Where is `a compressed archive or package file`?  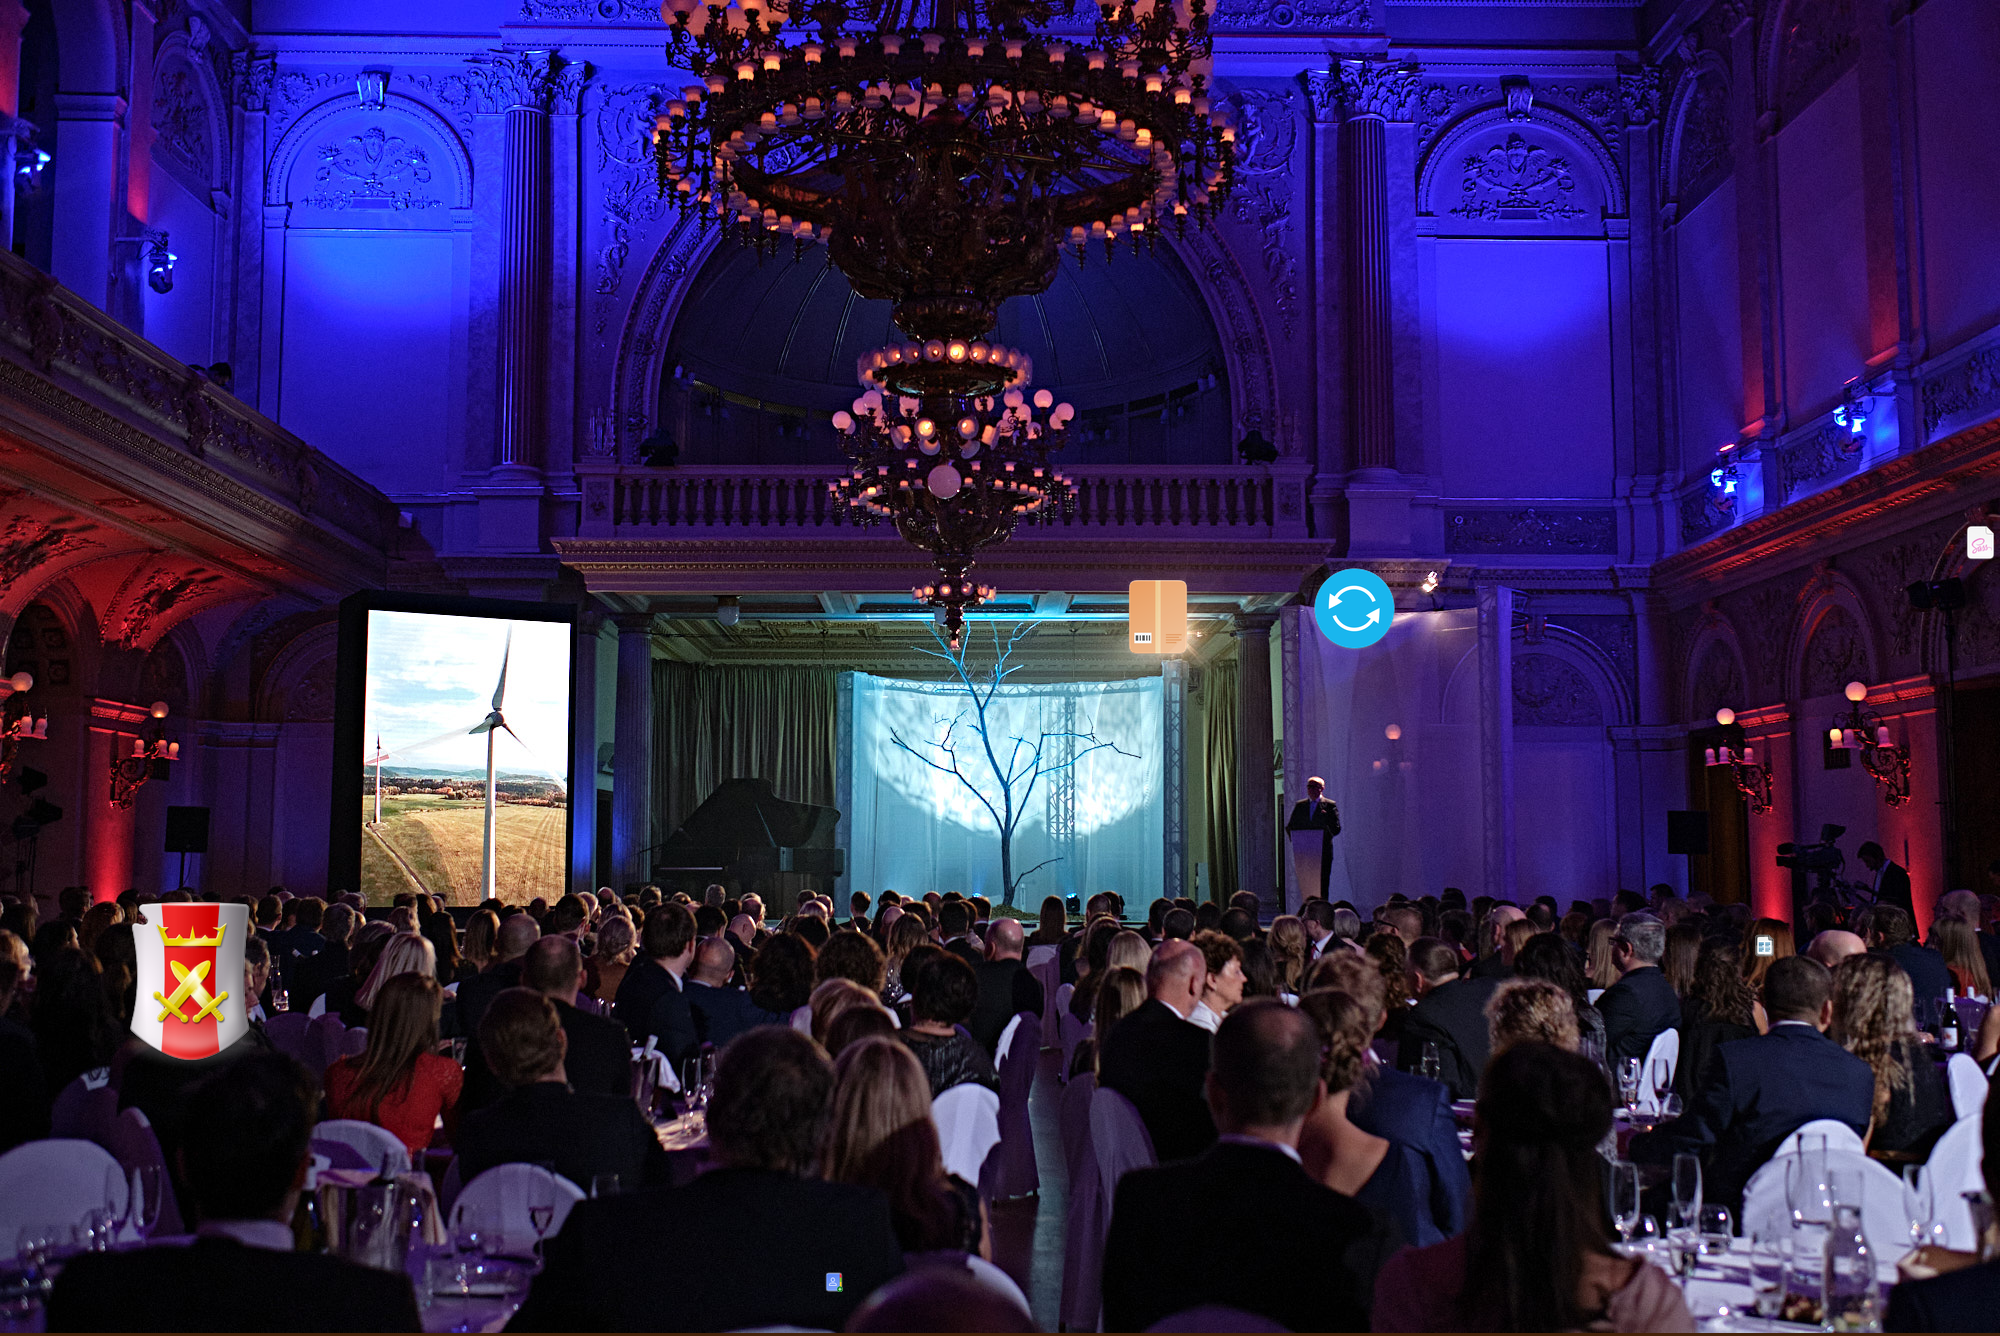 a compressed archive or package file is located at coordinates (1158, 617).